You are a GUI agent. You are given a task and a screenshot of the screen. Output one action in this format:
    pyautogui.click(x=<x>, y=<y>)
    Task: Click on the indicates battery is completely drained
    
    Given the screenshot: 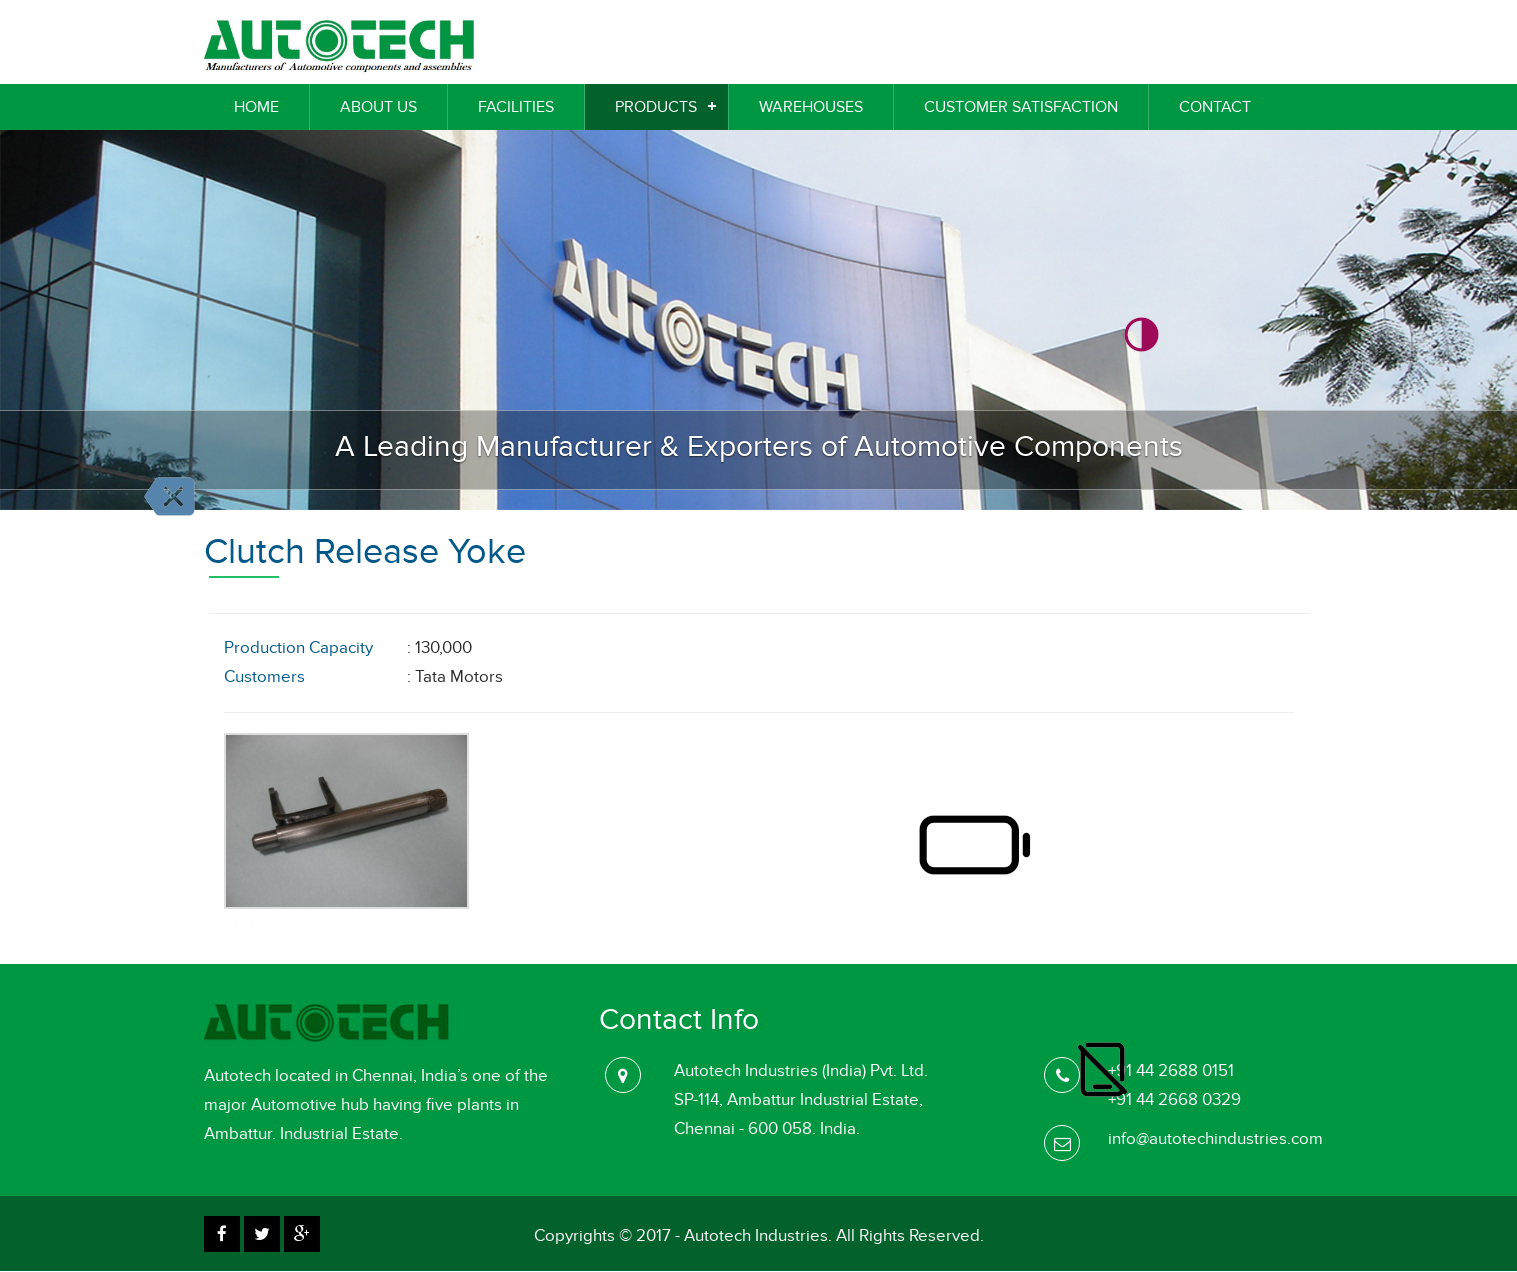 What is the action you would take?
    pyautogui.click(x=975, y=845)
    